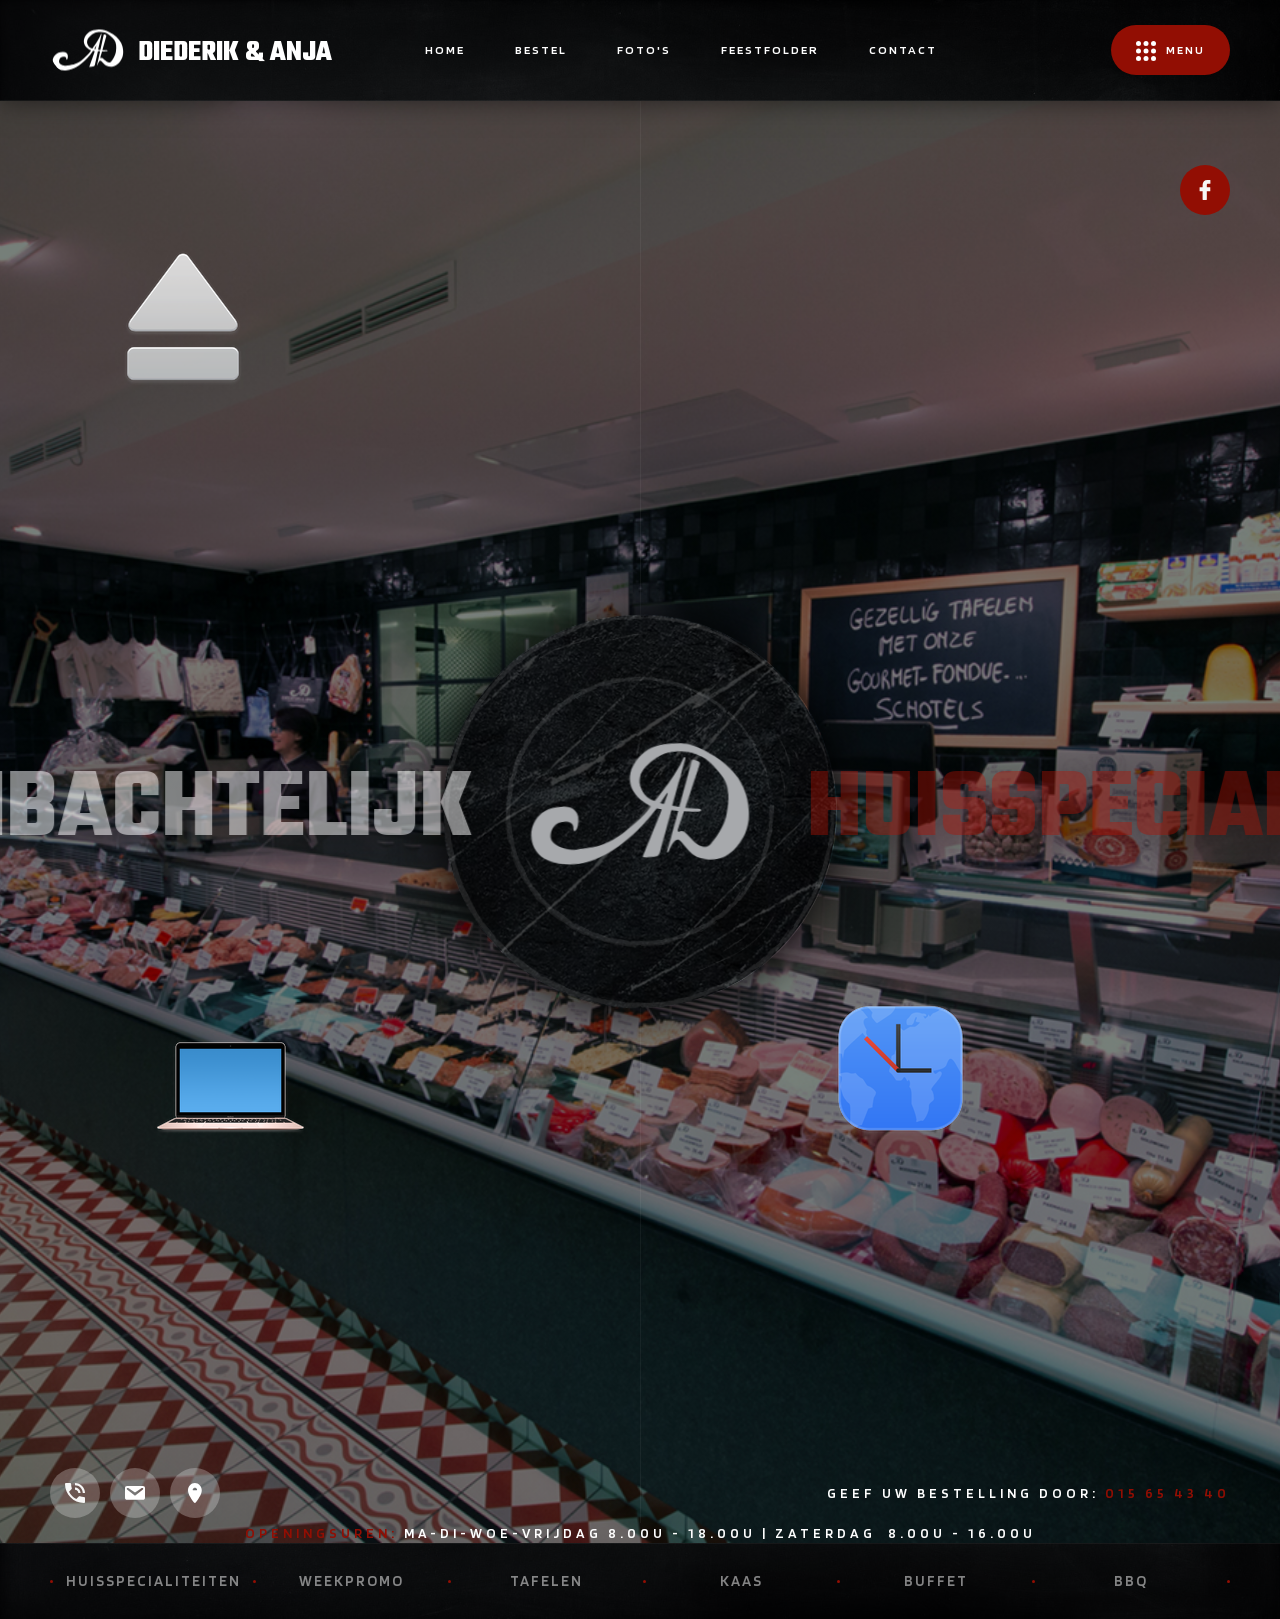 The width and height of the screenshot is (1280, 1619). I want to click on represents a connected macbook device, so click(230, 1073).